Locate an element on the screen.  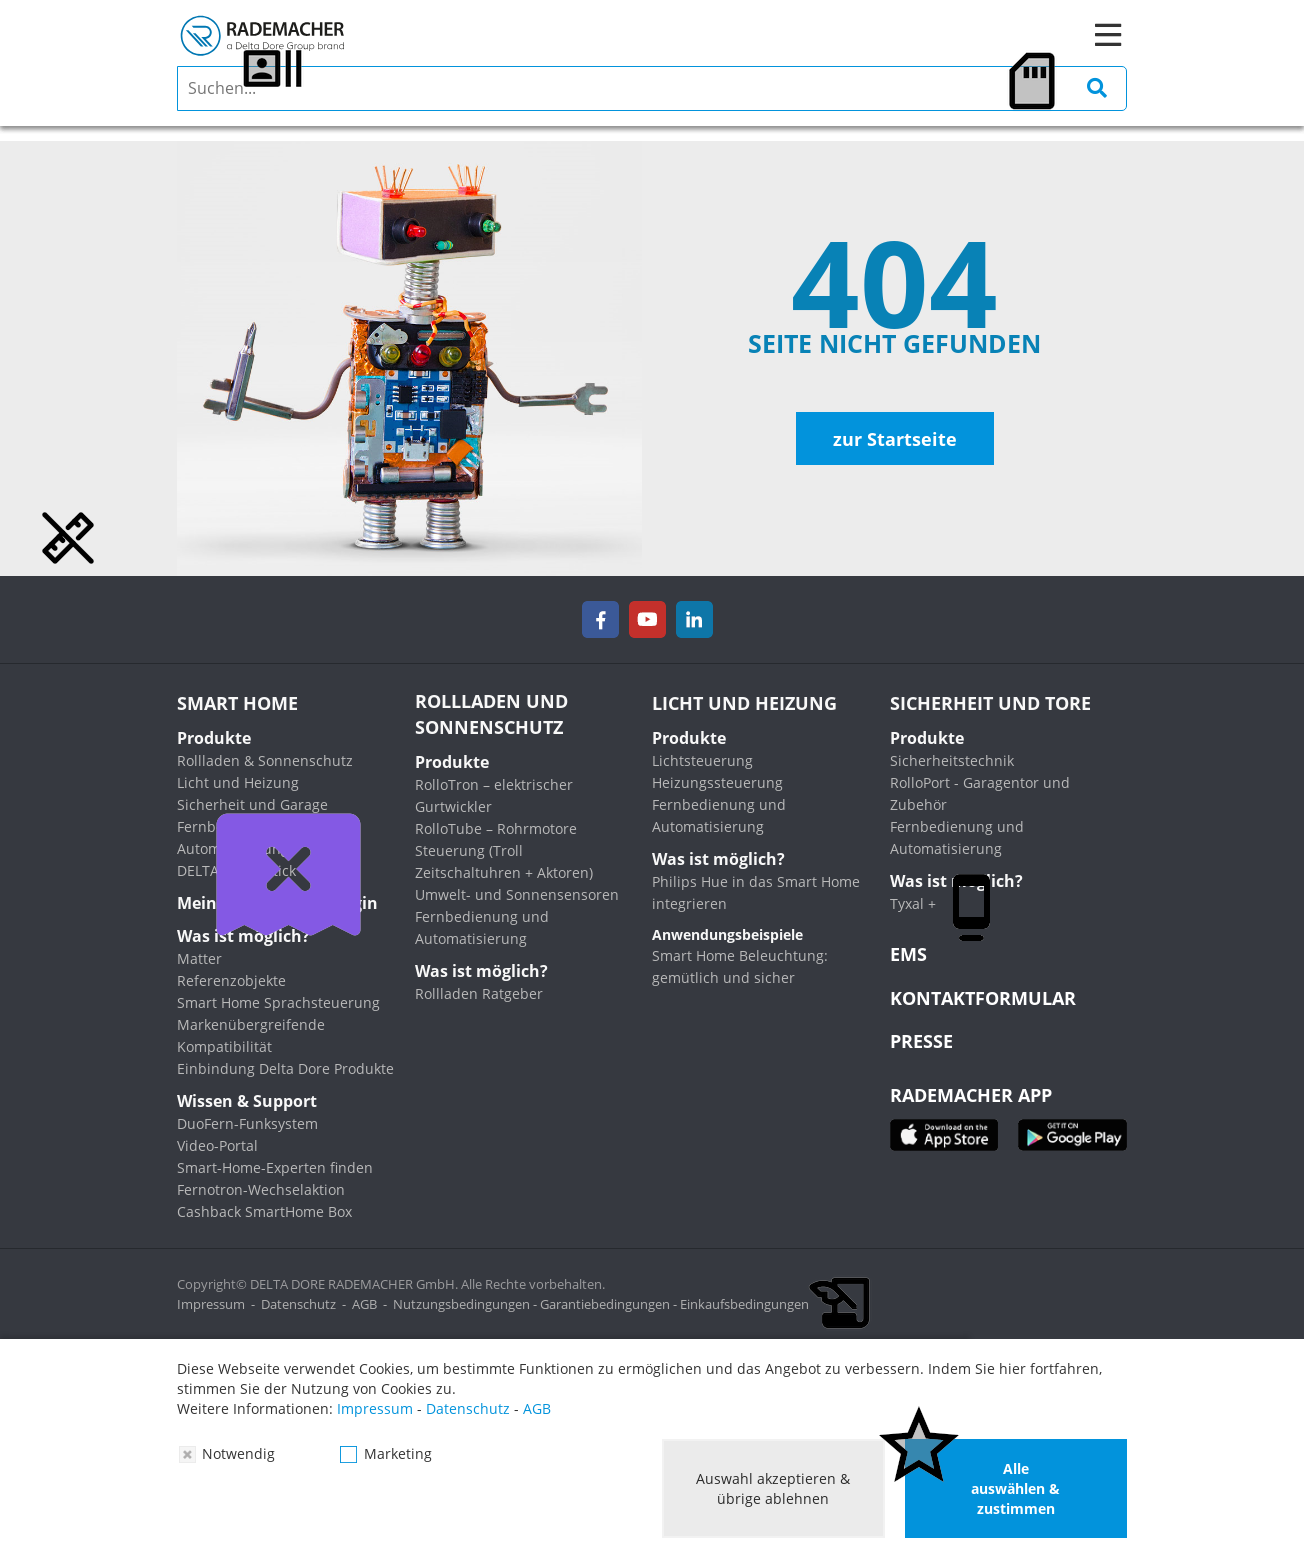
disable measurement tools is located at coordinates (68, 538).